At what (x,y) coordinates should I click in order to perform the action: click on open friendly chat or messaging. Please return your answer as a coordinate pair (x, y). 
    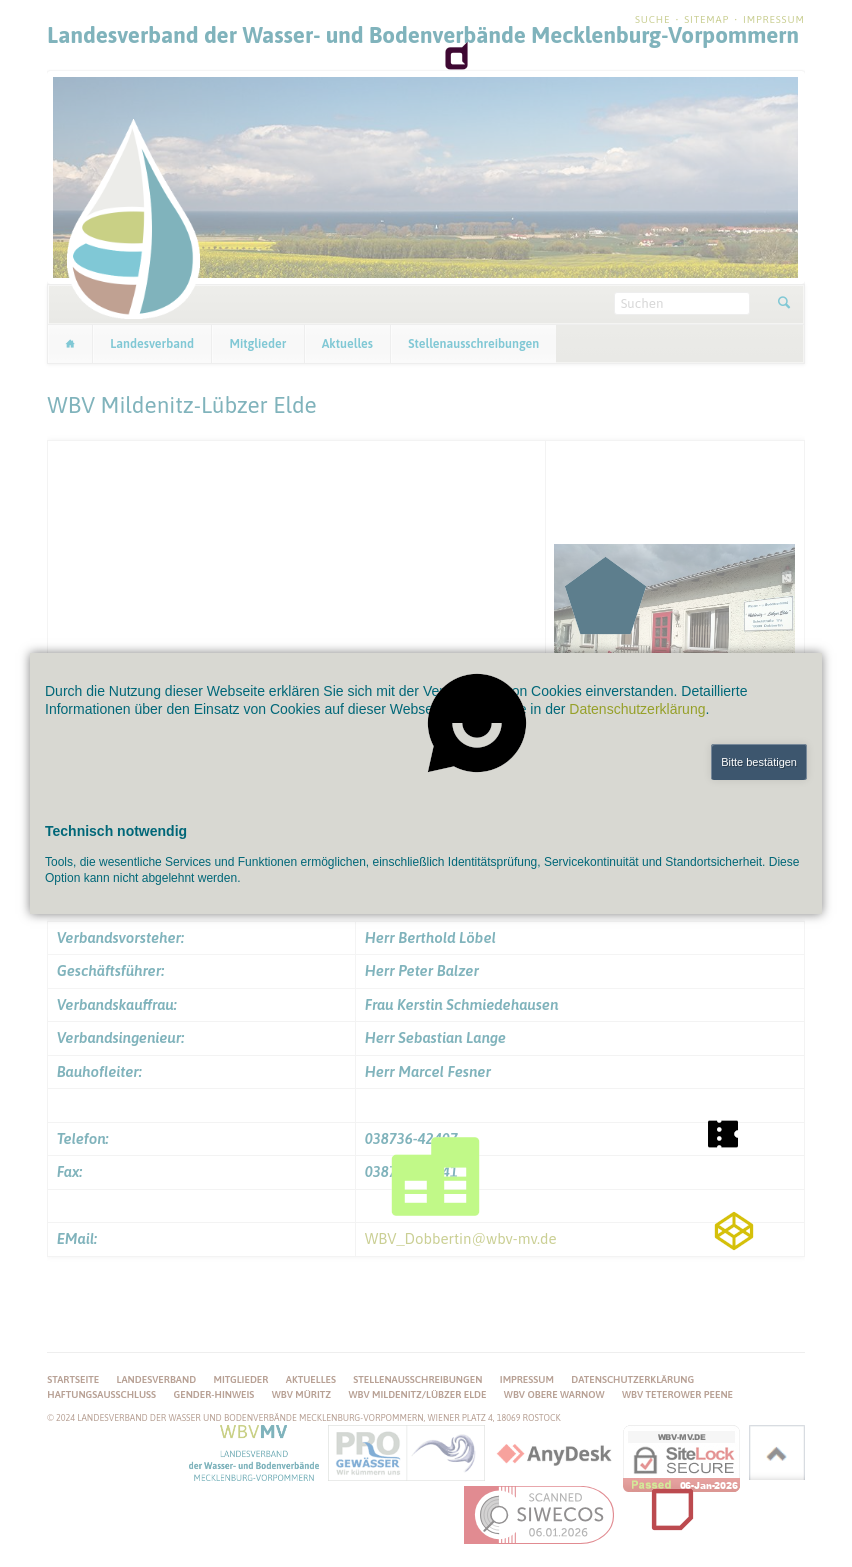
    Looking at the image, I should click on (477, 723).